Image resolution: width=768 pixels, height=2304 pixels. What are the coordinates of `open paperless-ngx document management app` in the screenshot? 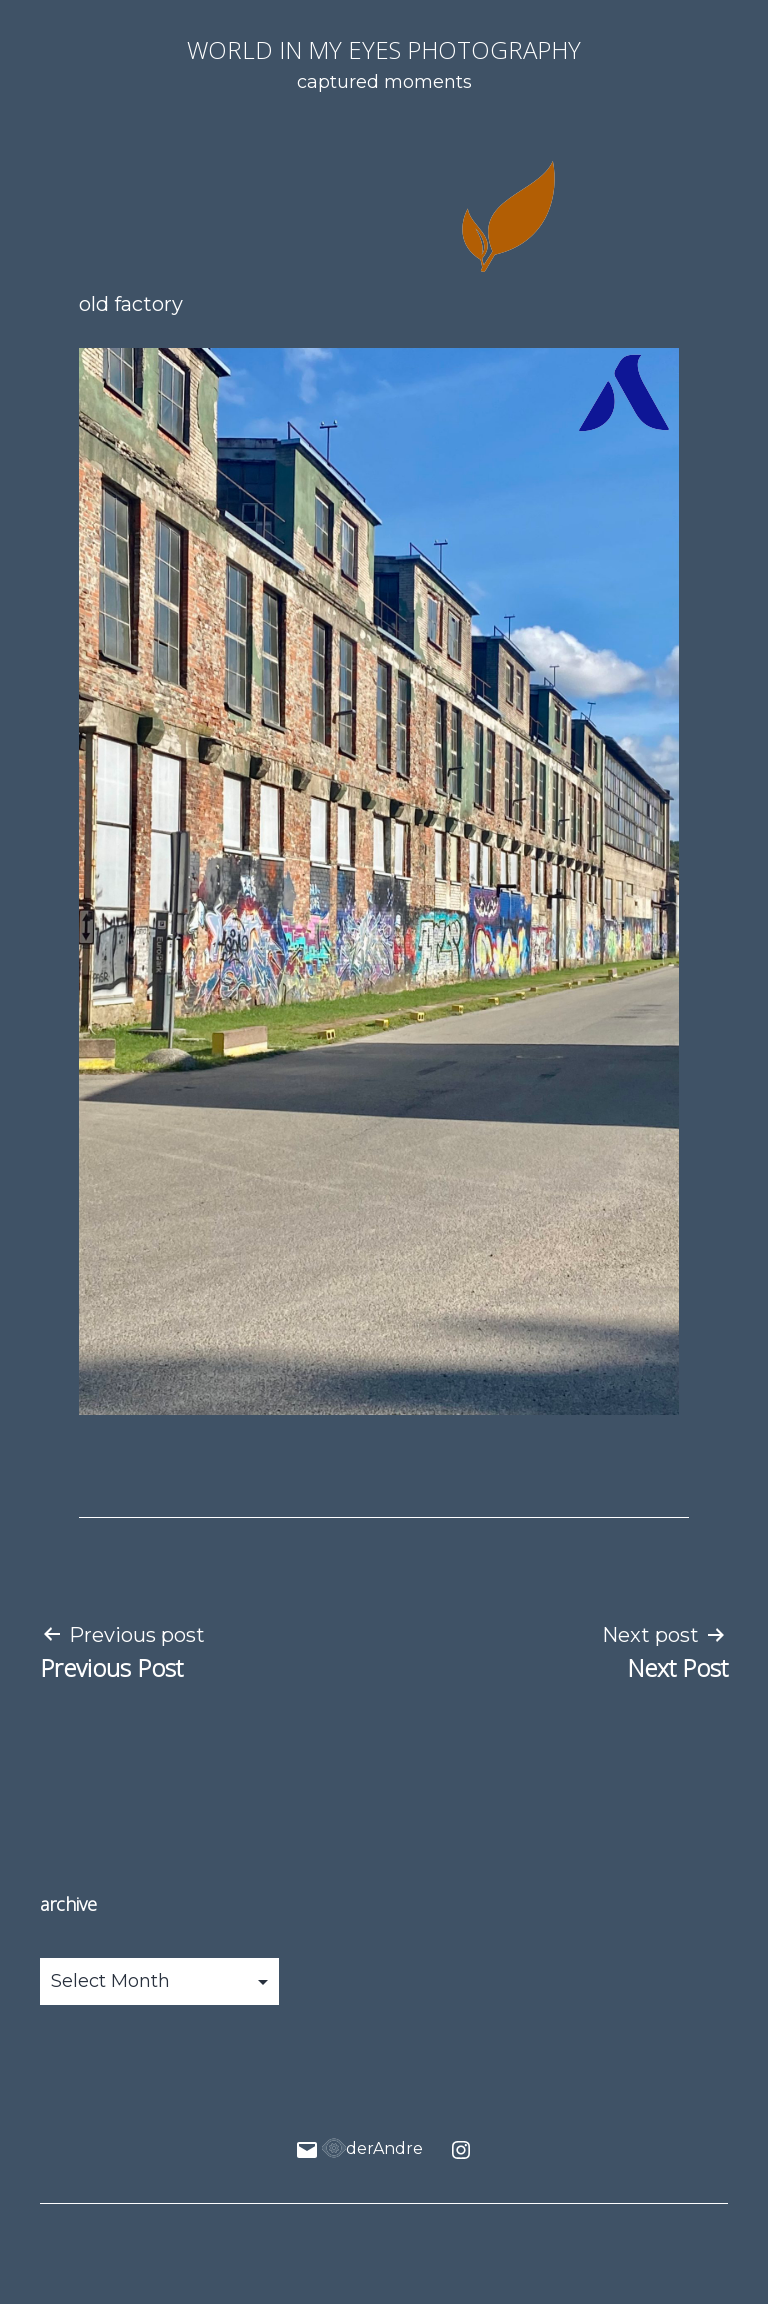 It's located at (508, 216).